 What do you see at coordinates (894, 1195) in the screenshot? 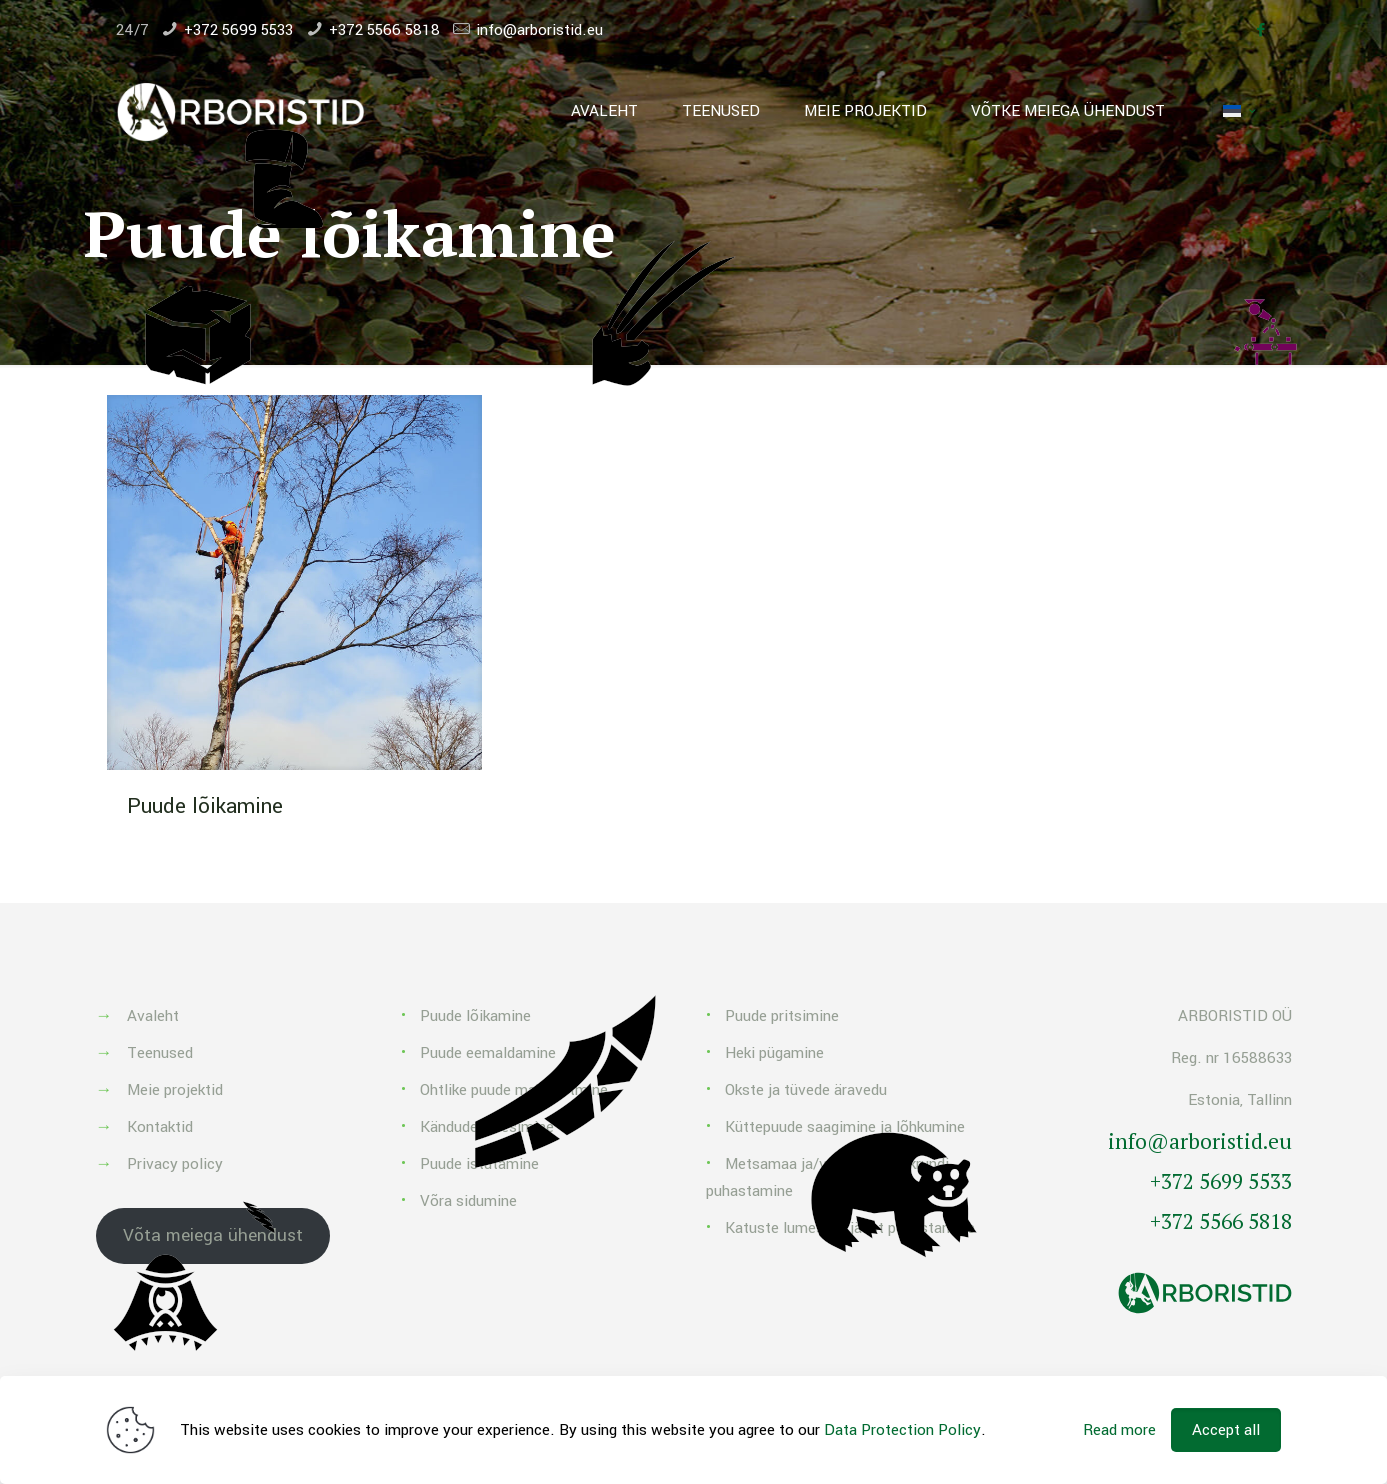
I see `polar bear icon for wildlife or arctic-themed game` at bounding box center [894, 1195].